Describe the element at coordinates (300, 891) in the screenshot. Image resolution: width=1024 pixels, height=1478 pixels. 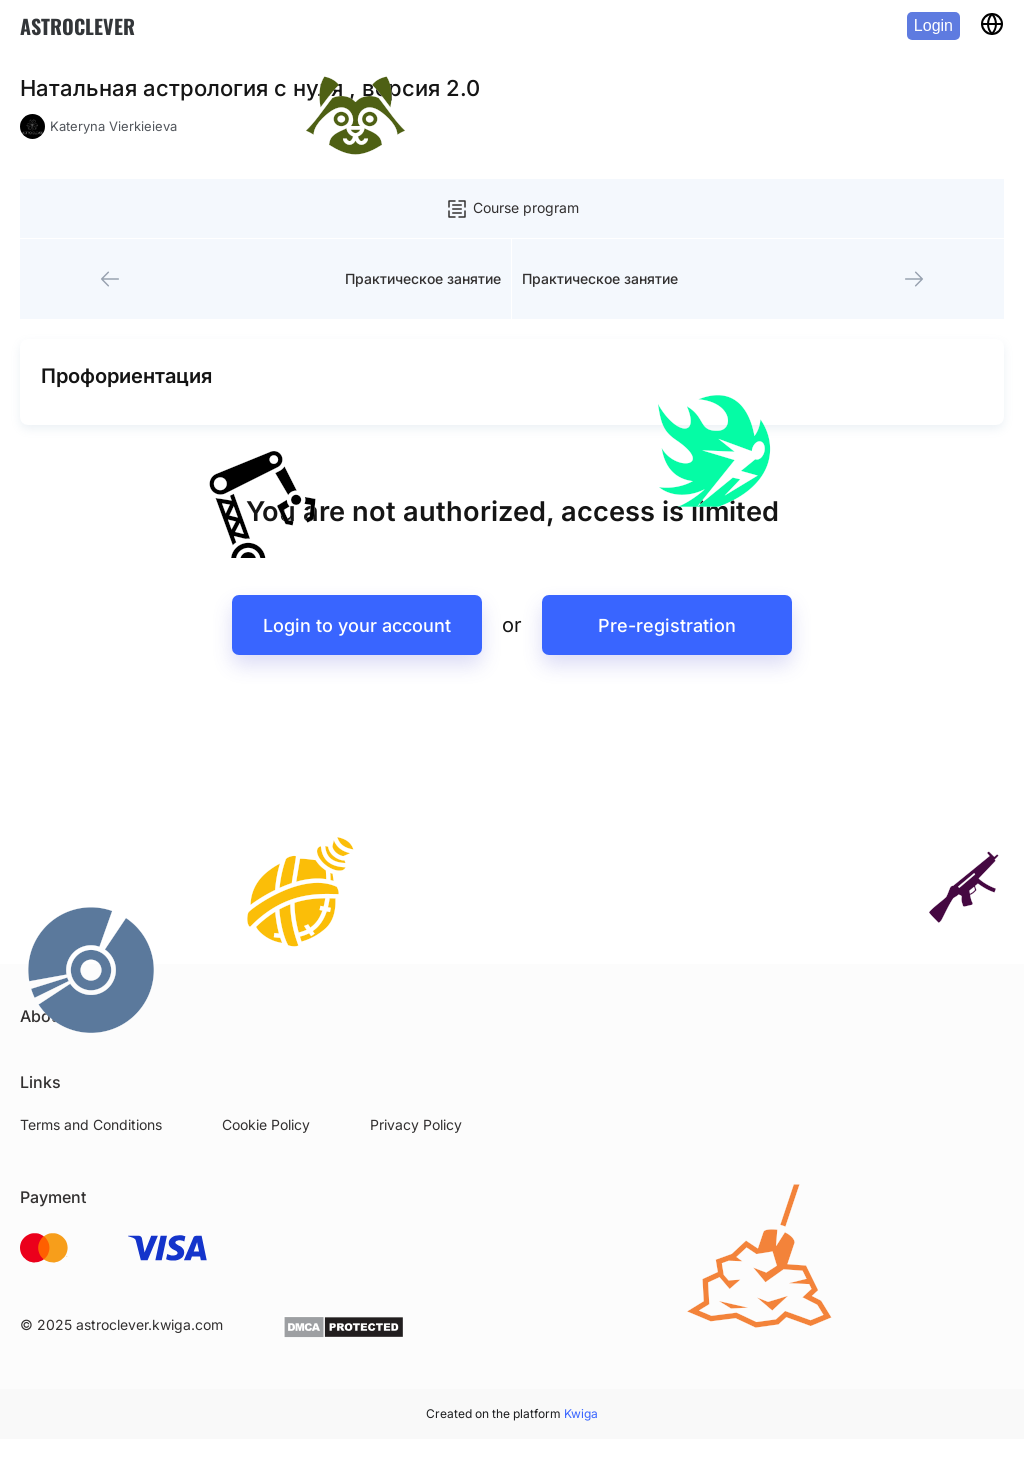
I see `use a potion or consumable item` at that location.